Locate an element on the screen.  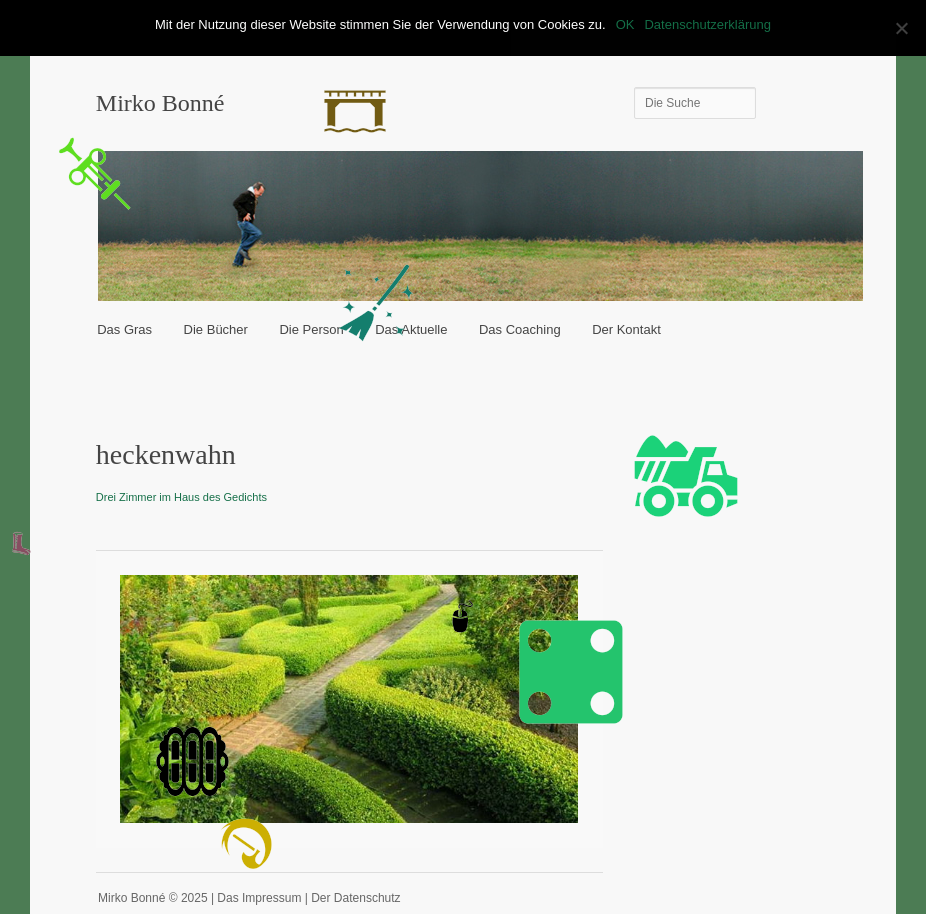
select footwear or boot equipment is located at coordinates (21, 543).